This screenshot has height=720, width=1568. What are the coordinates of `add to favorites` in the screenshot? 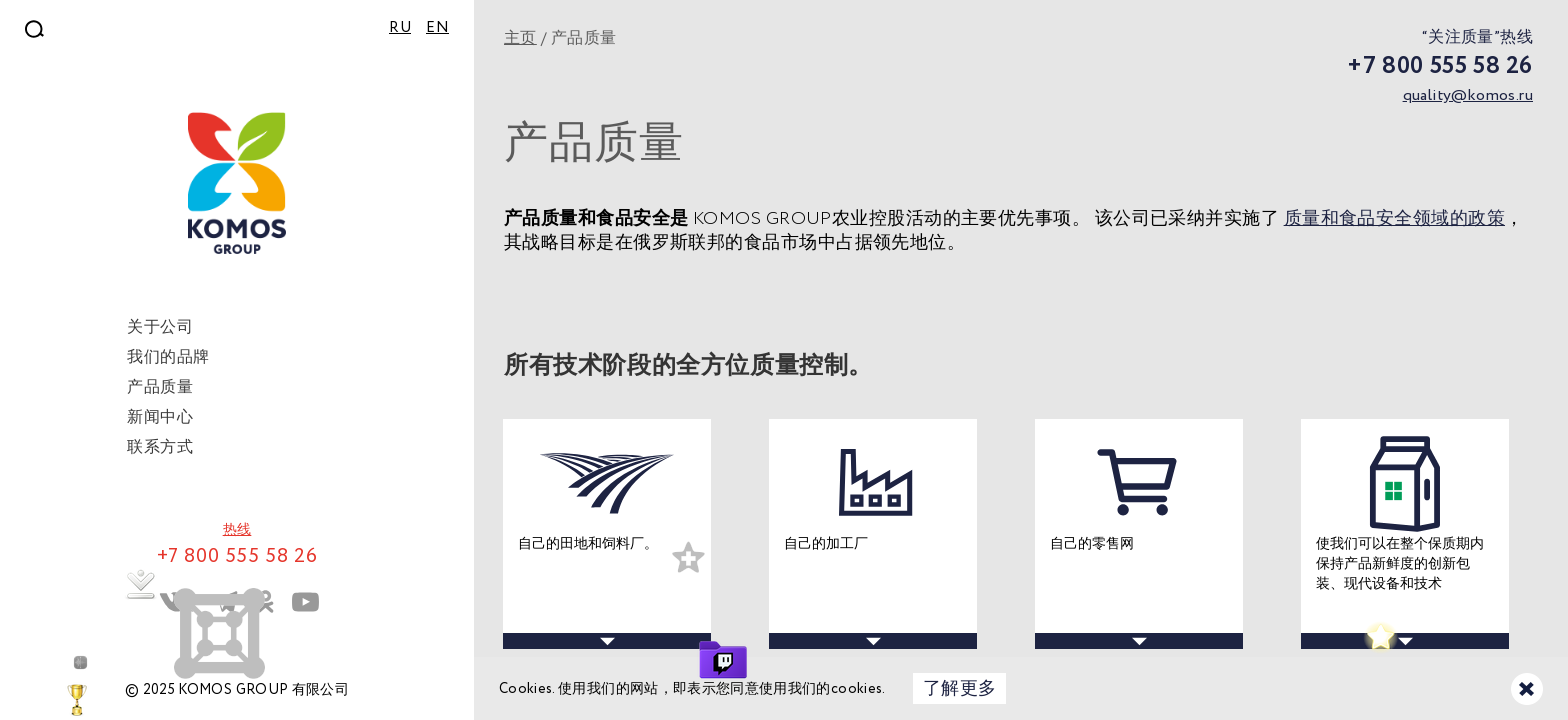 It's located at (688, 558).